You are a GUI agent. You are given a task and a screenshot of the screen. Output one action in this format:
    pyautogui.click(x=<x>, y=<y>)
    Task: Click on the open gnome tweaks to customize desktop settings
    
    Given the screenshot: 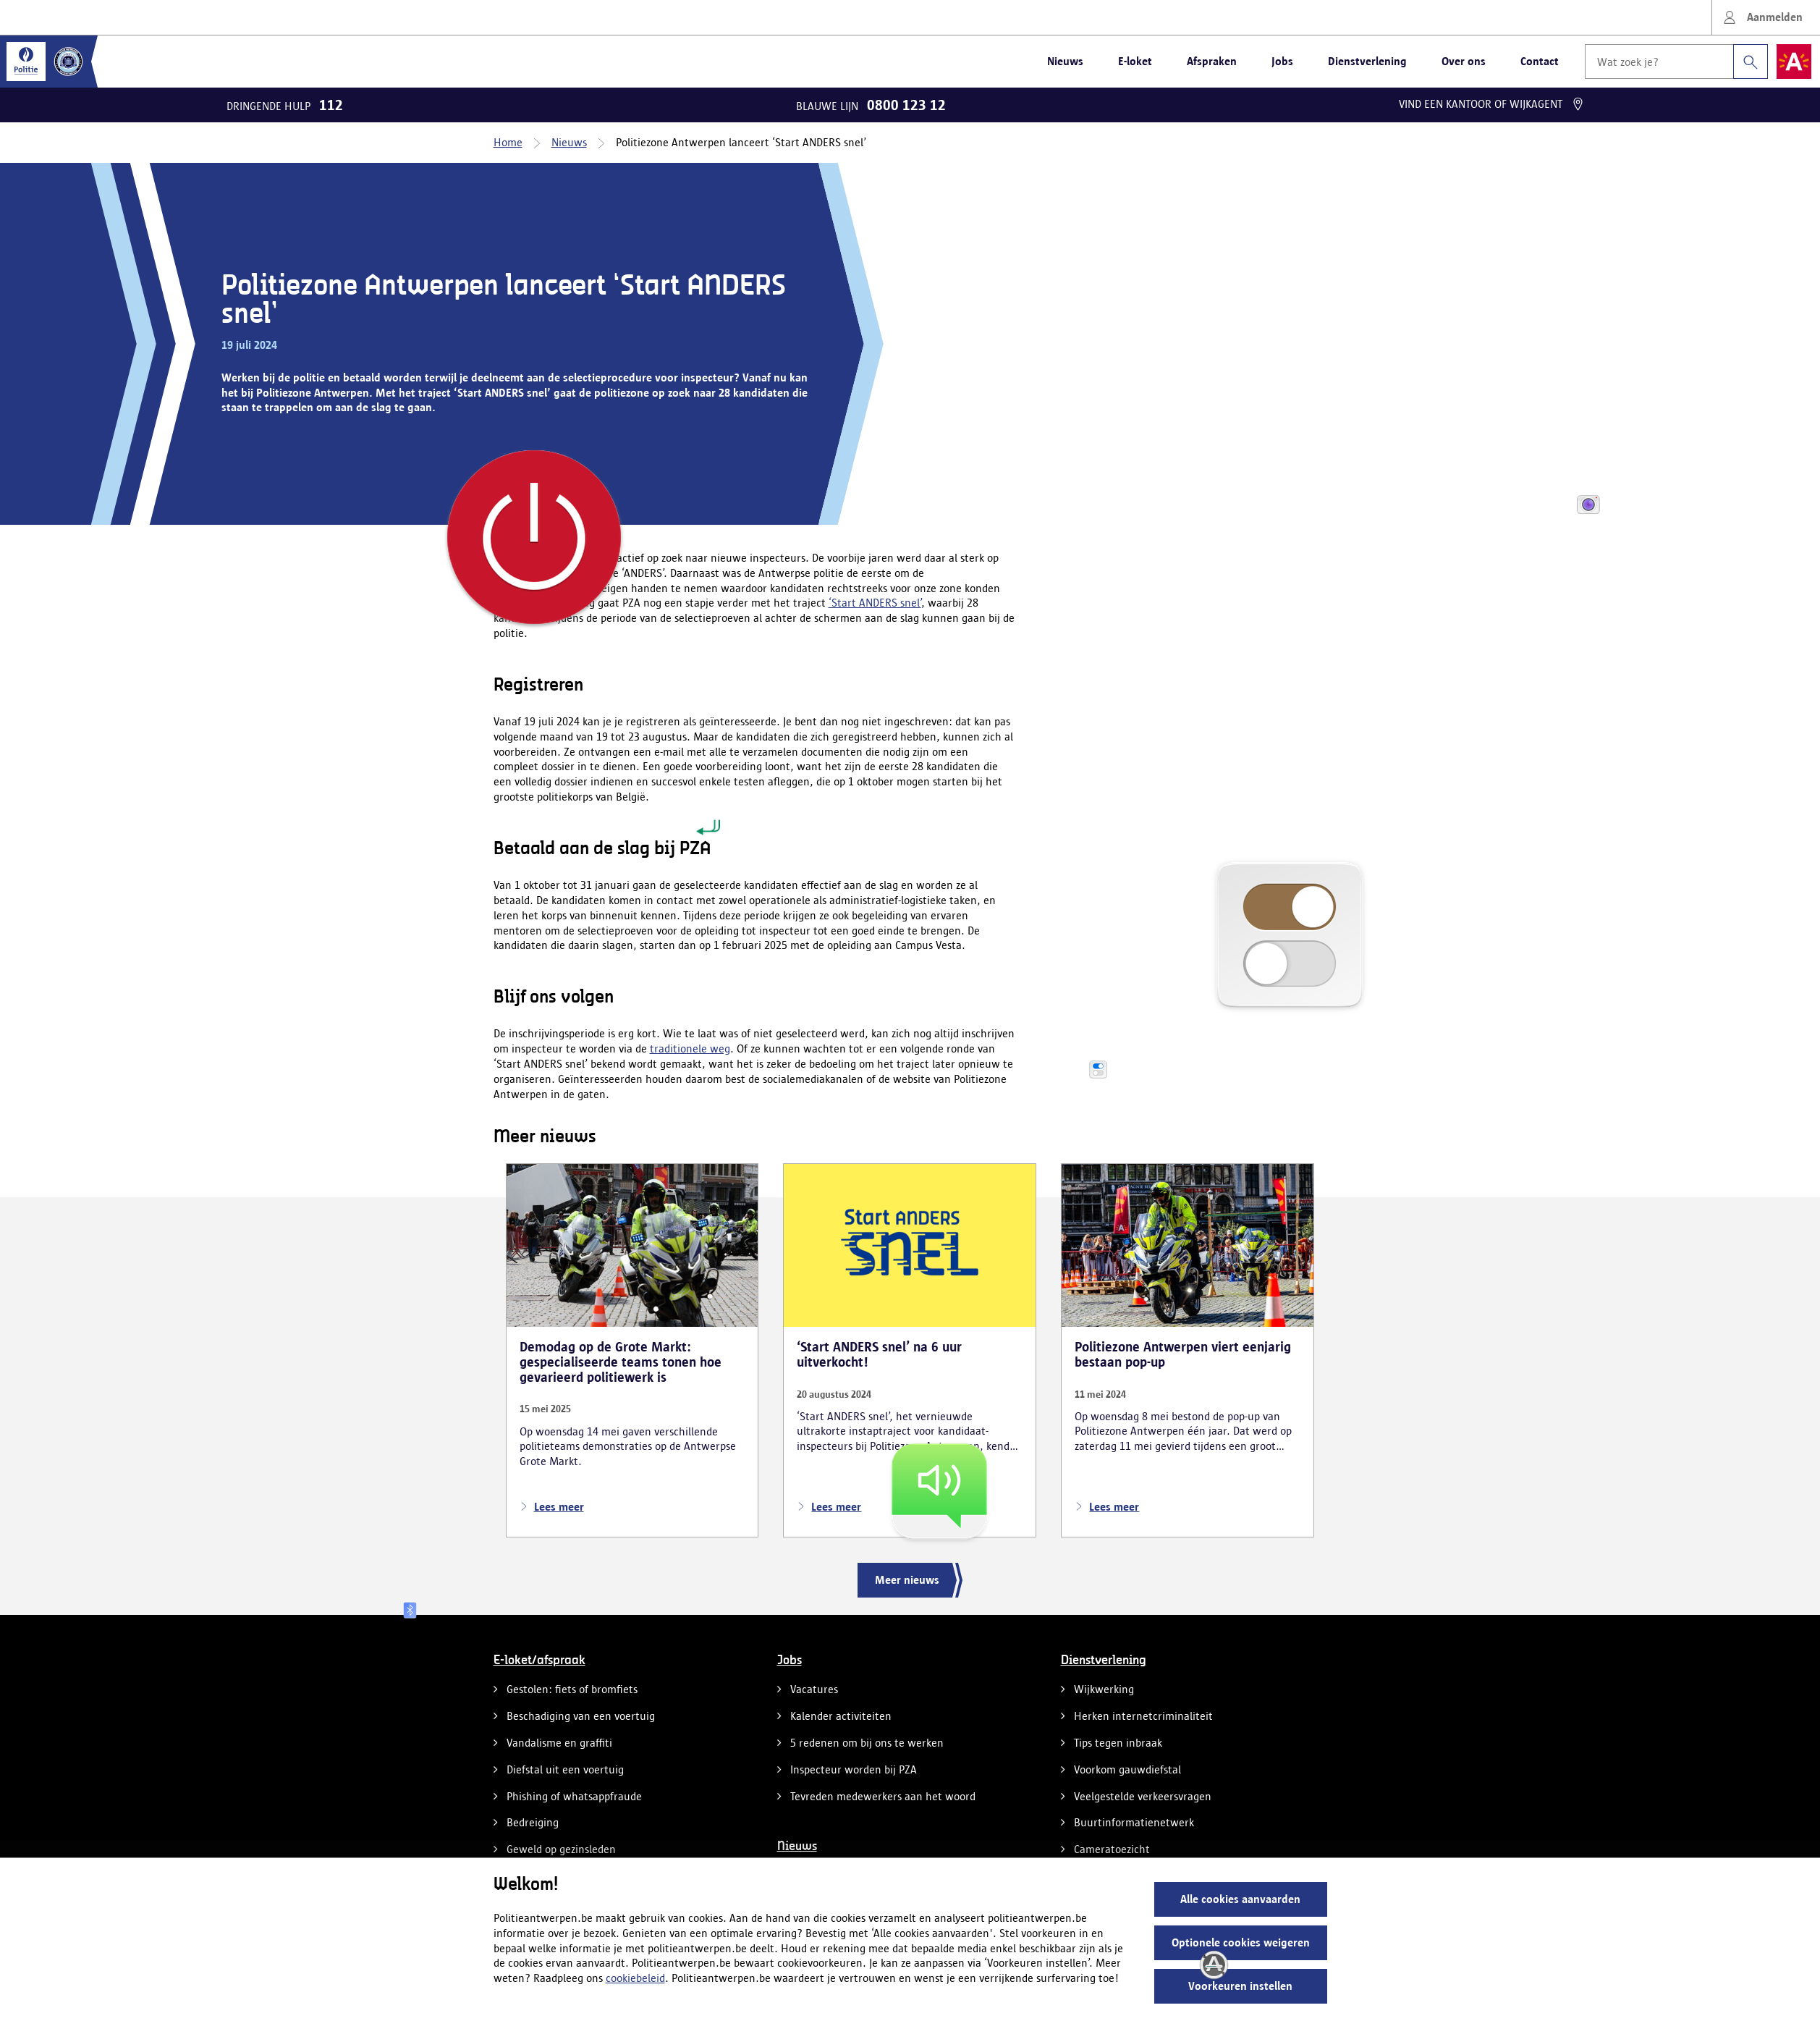 What is the action you would take?
    pyautogui.click(x=1290, y=935)
    